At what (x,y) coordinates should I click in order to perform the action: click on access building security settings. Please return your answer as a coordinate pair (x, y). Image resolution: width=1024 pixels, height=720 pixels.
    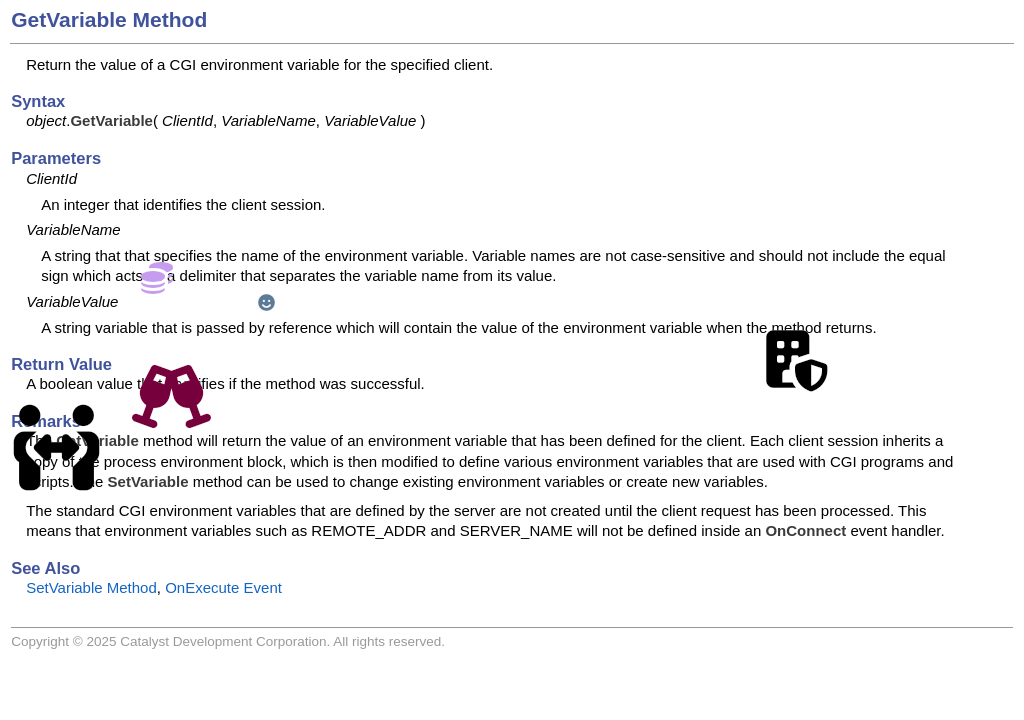
    Looking at the image, I should click on (795, 359).